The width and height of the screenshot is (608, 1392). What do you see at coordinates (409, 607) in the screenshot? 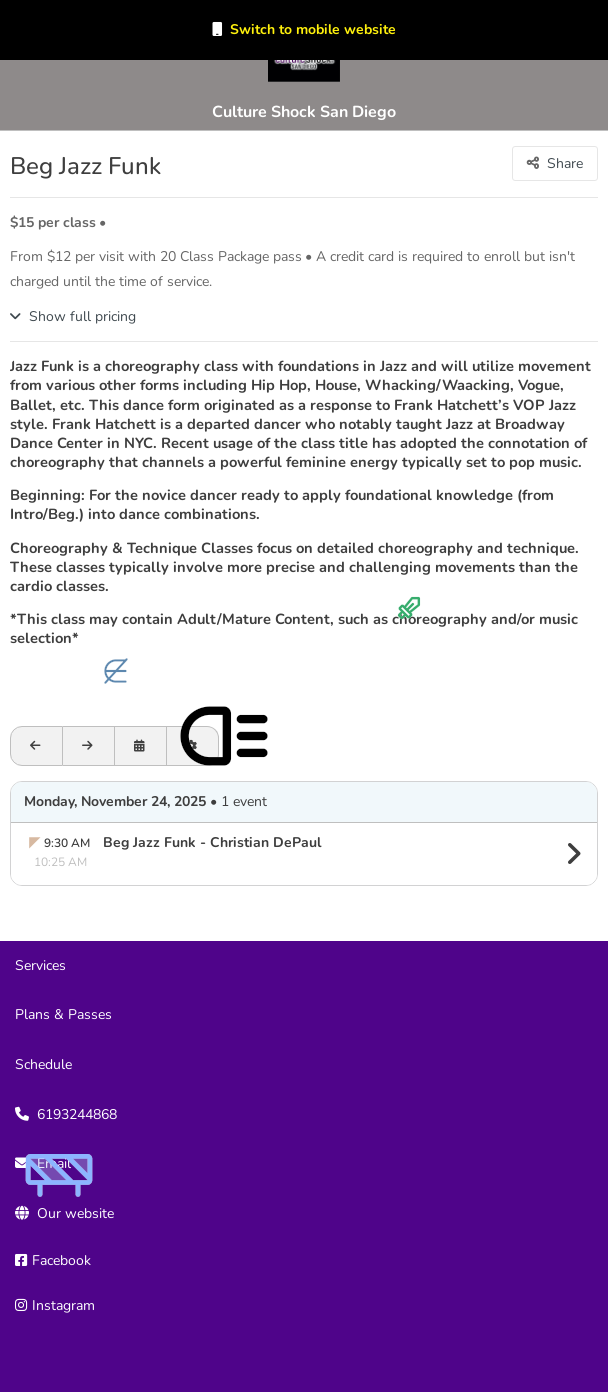
I see `access combat or battle features` at bounding box center [409, 607].